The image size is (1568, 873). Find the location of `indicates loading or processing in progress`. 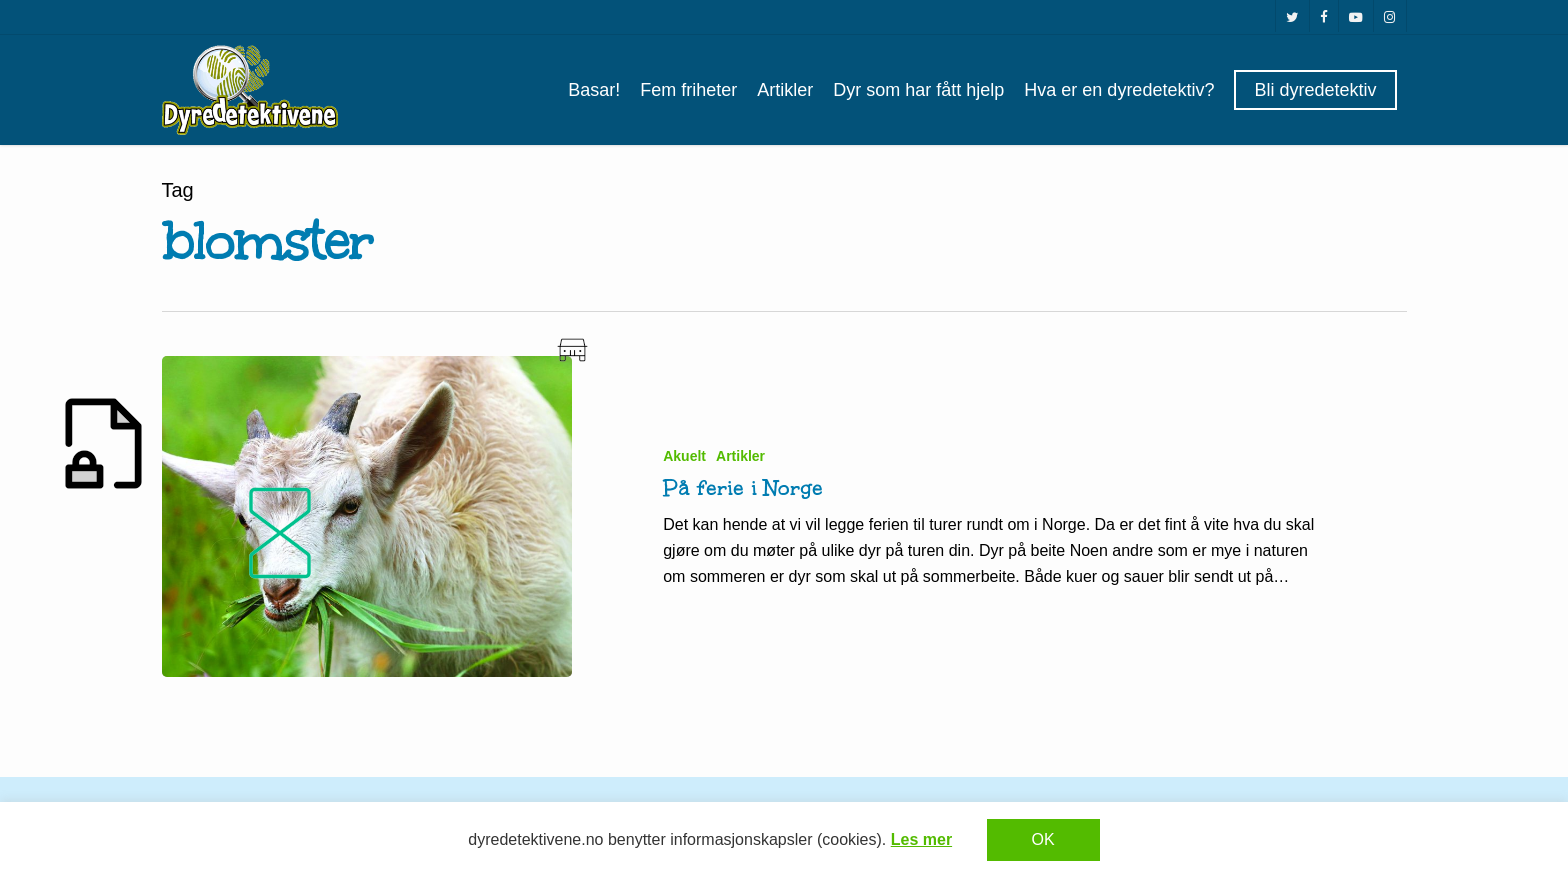

indicates loading or processing in progress is located at coordinates (280, 533).